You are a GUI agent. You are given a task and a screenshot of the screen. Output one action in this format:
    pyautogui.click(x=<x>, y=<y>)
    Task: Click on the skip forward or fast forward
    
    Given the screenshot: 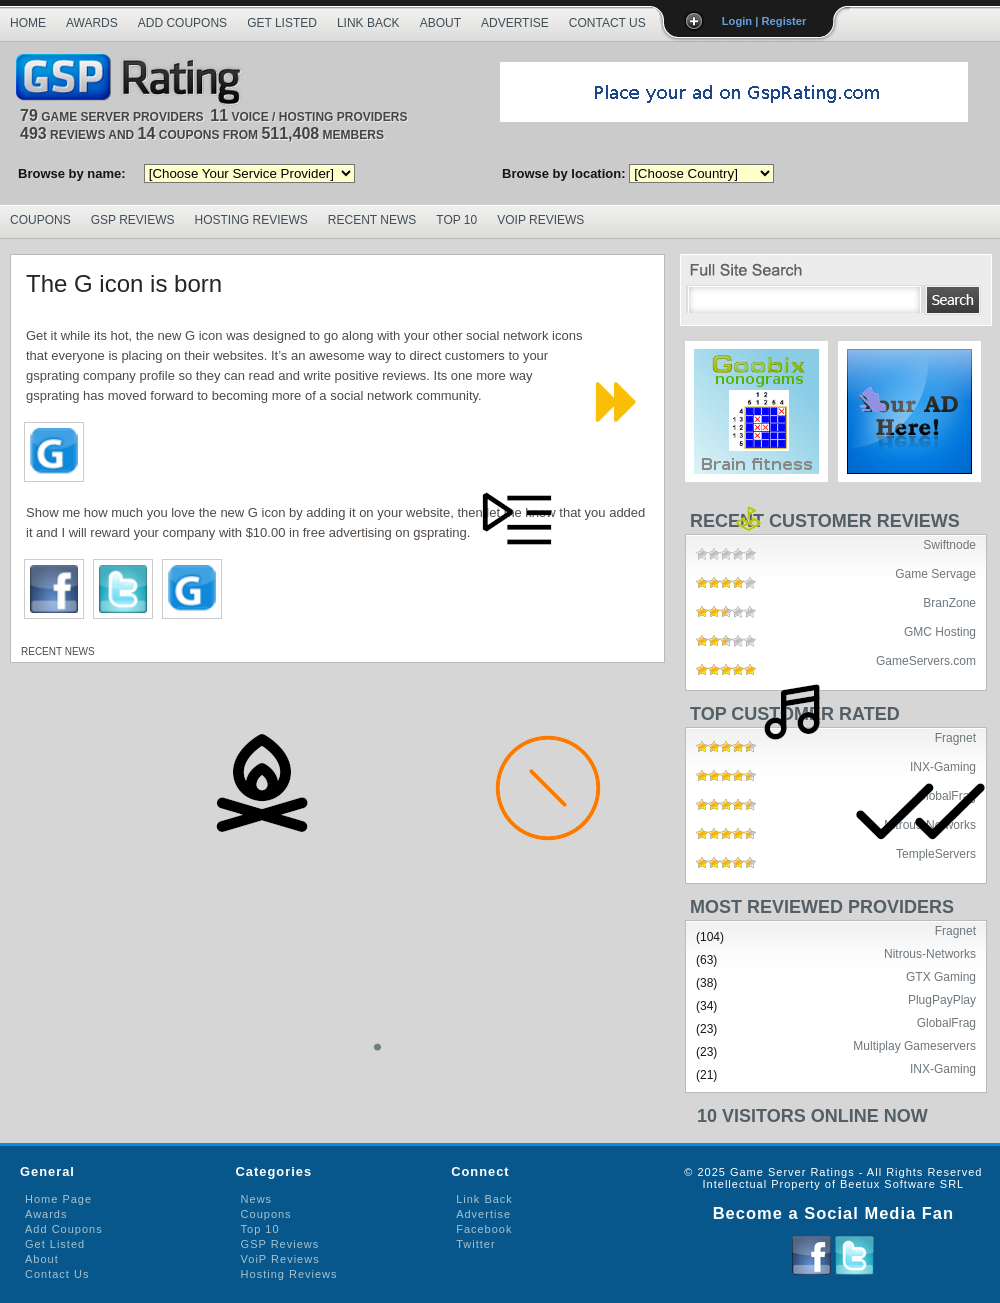 What is the action you would take?
    pyautogui.click(x=614, y=402)
    